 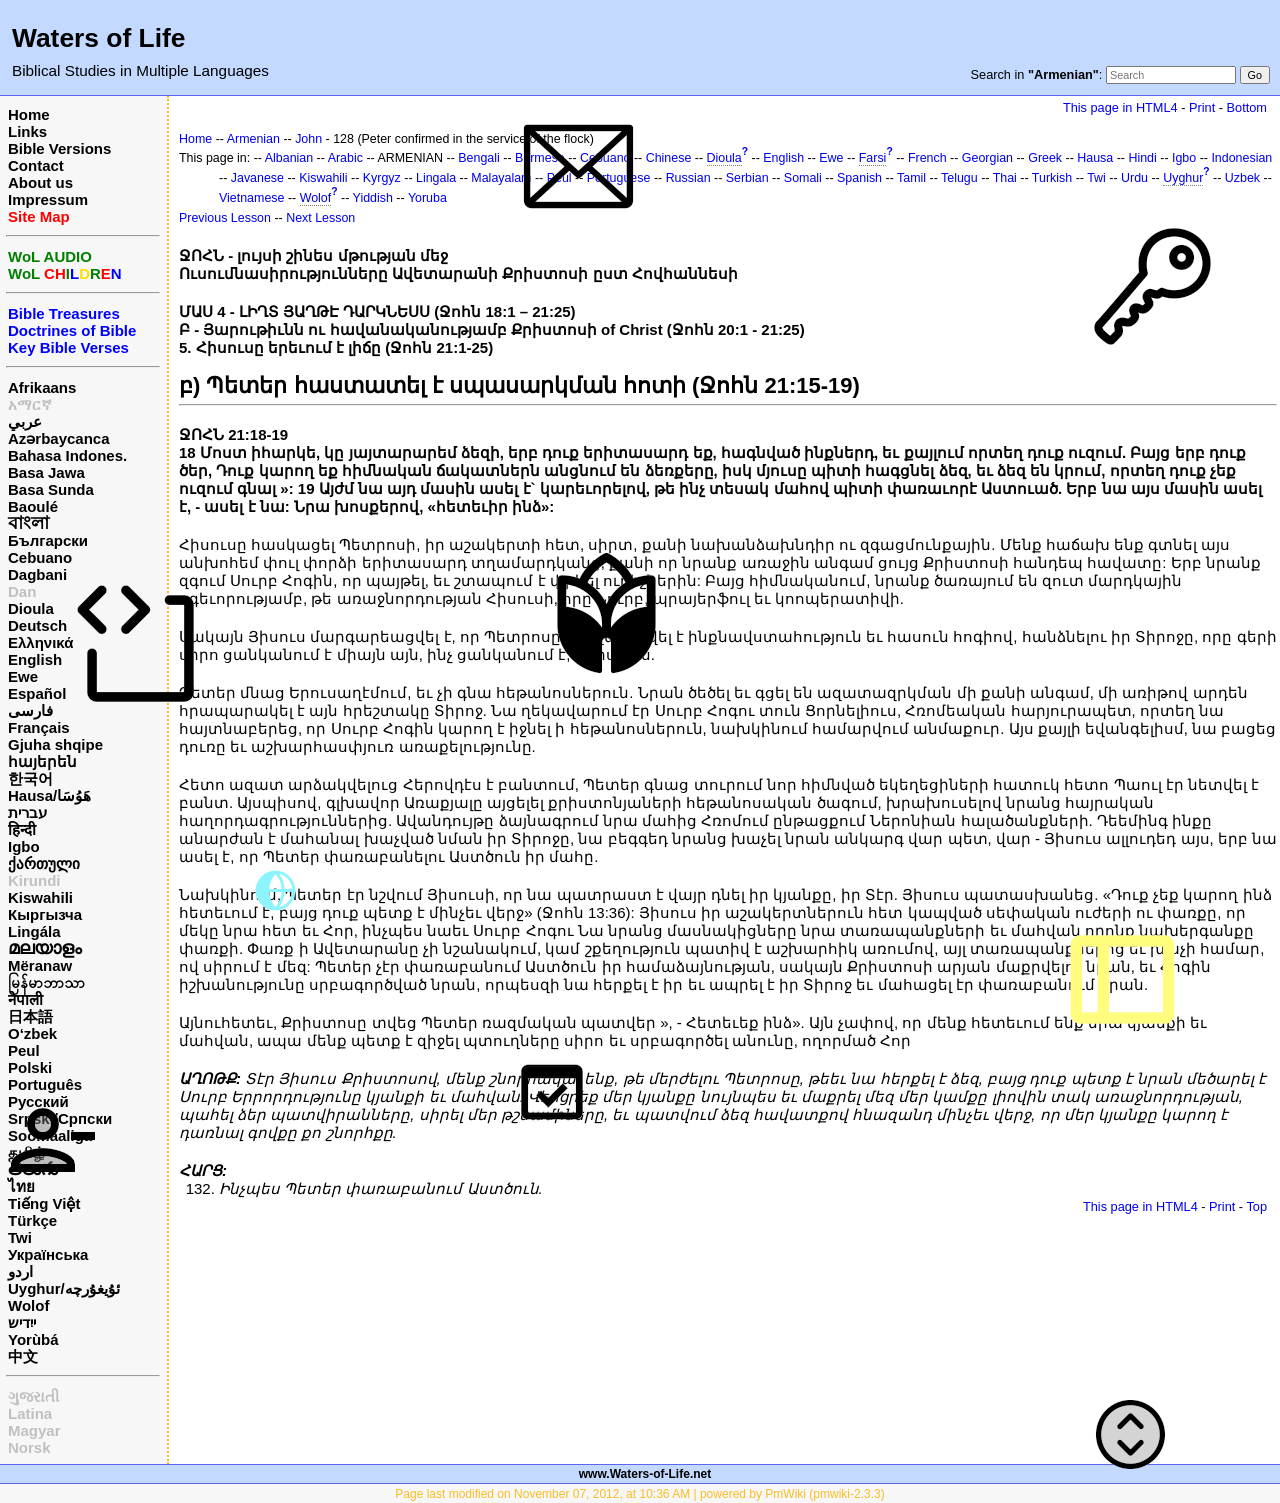 What do you see at coordinates (578, 166) in the screenshot?
I see `open your inbox` at bounding box center [578, 166].